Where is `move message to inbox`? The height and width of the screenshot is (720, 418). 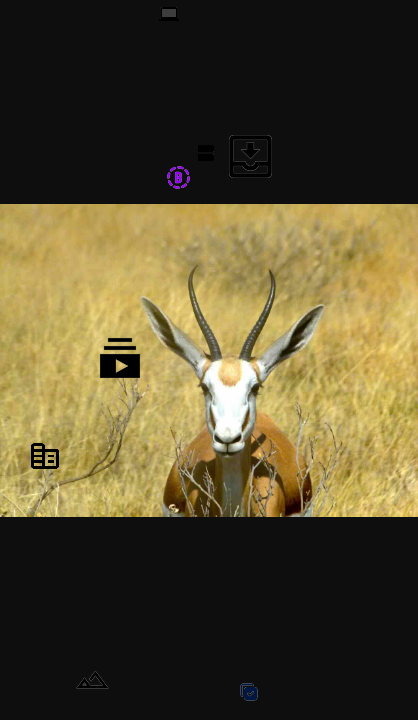 move message to inbox is located at coordinates (250, 156).